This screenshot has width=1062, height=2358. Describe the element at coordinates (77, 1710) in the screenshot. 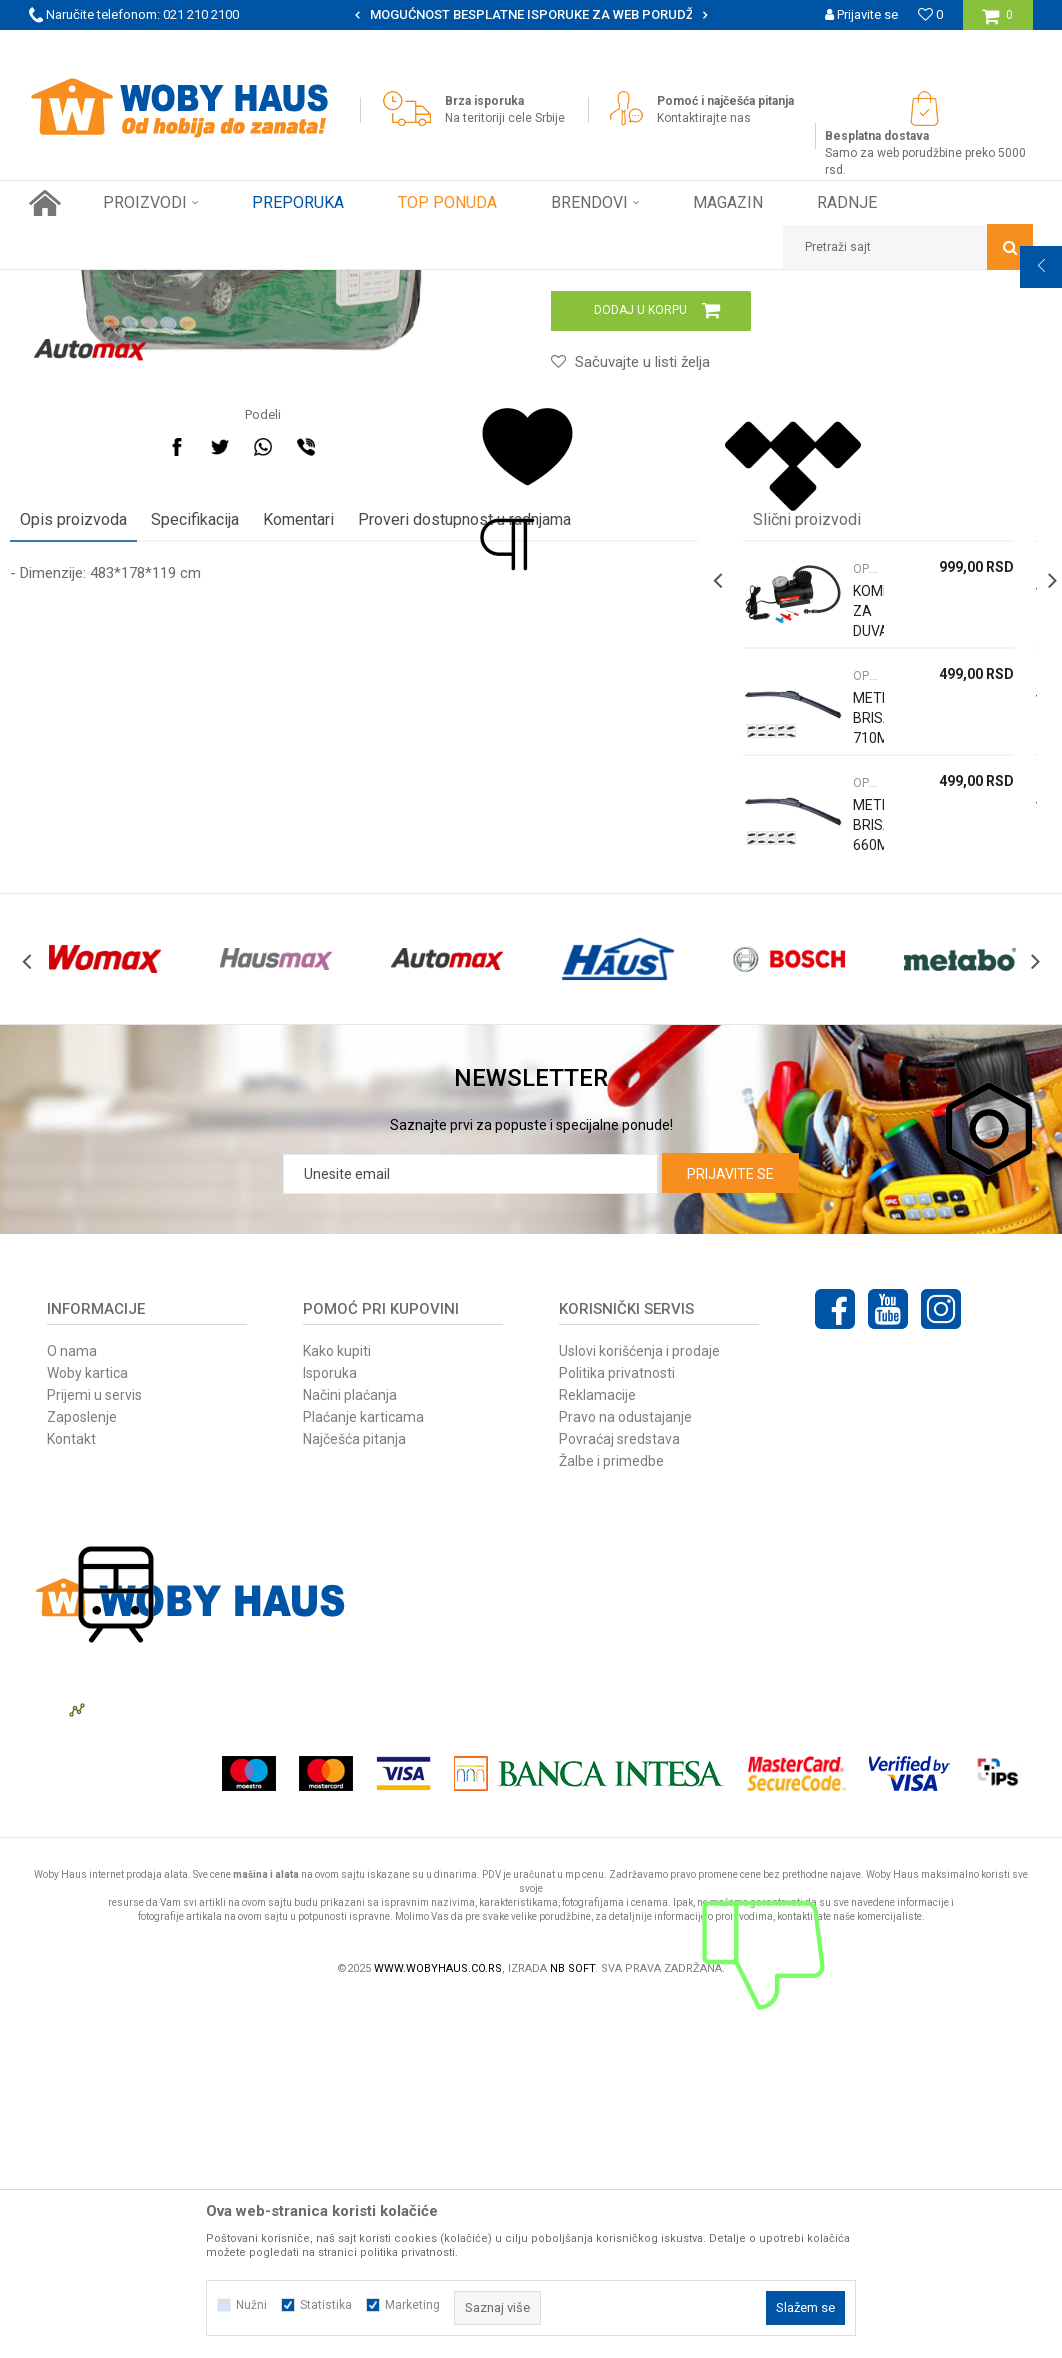

I see `view connected data points or nodes` at that location.